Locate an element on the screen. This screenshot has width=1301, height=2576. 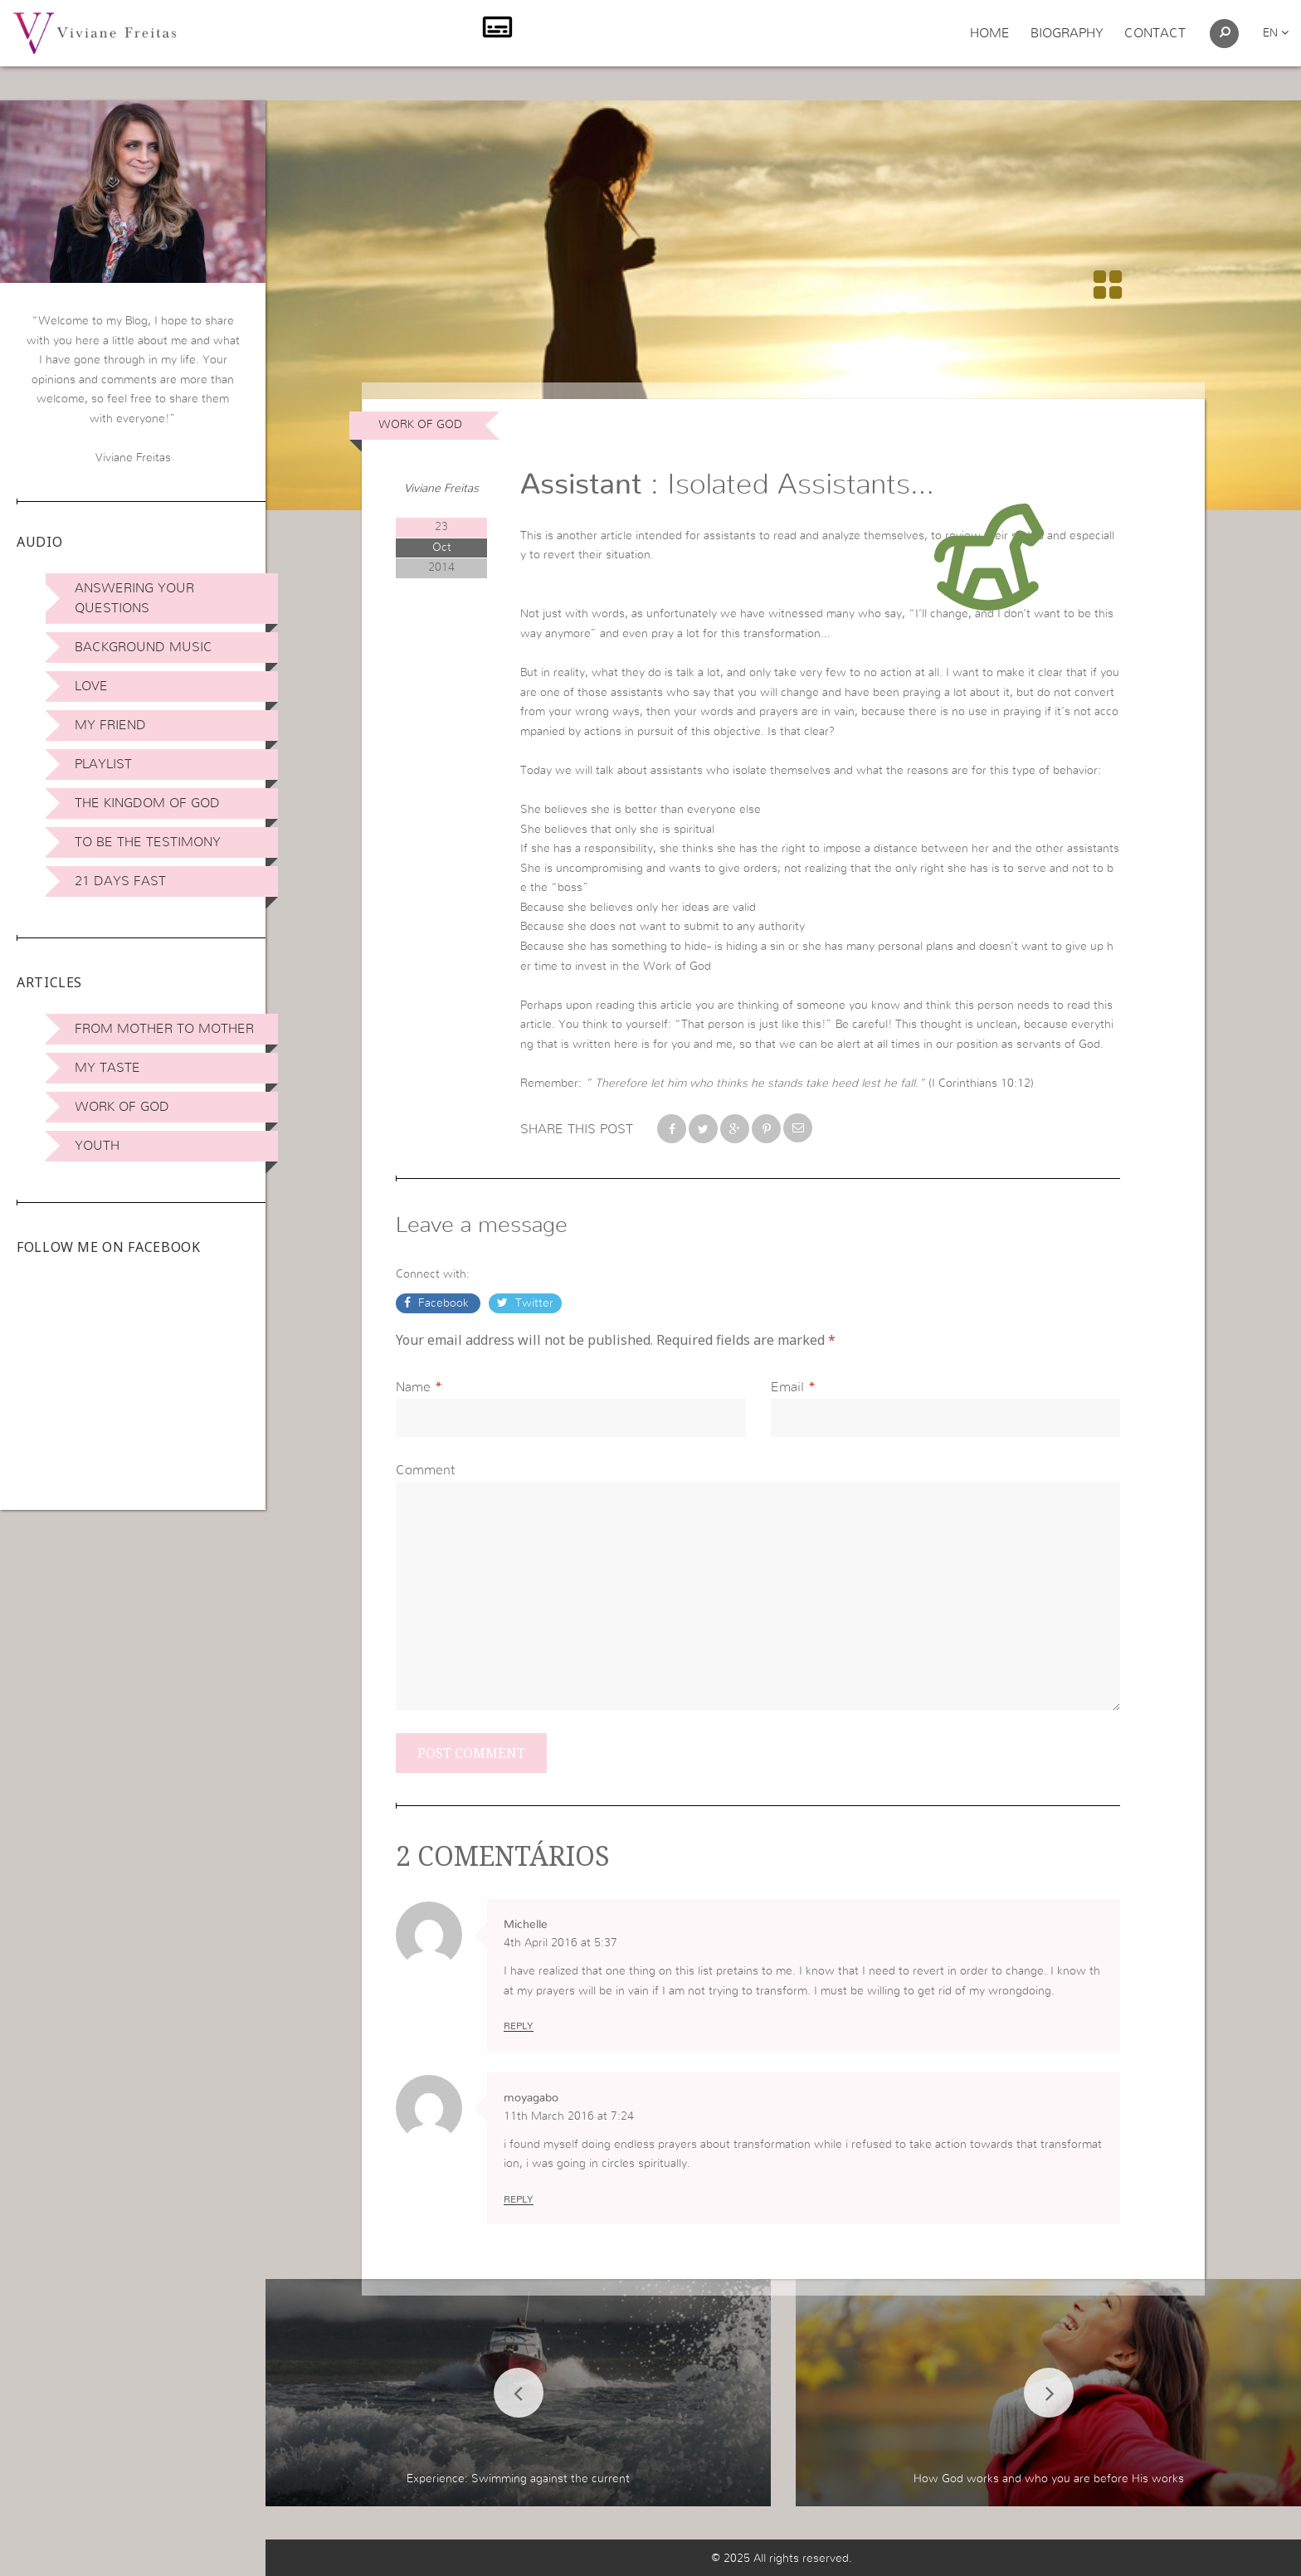
switch to grid view is located at coordinates (1108, 285).